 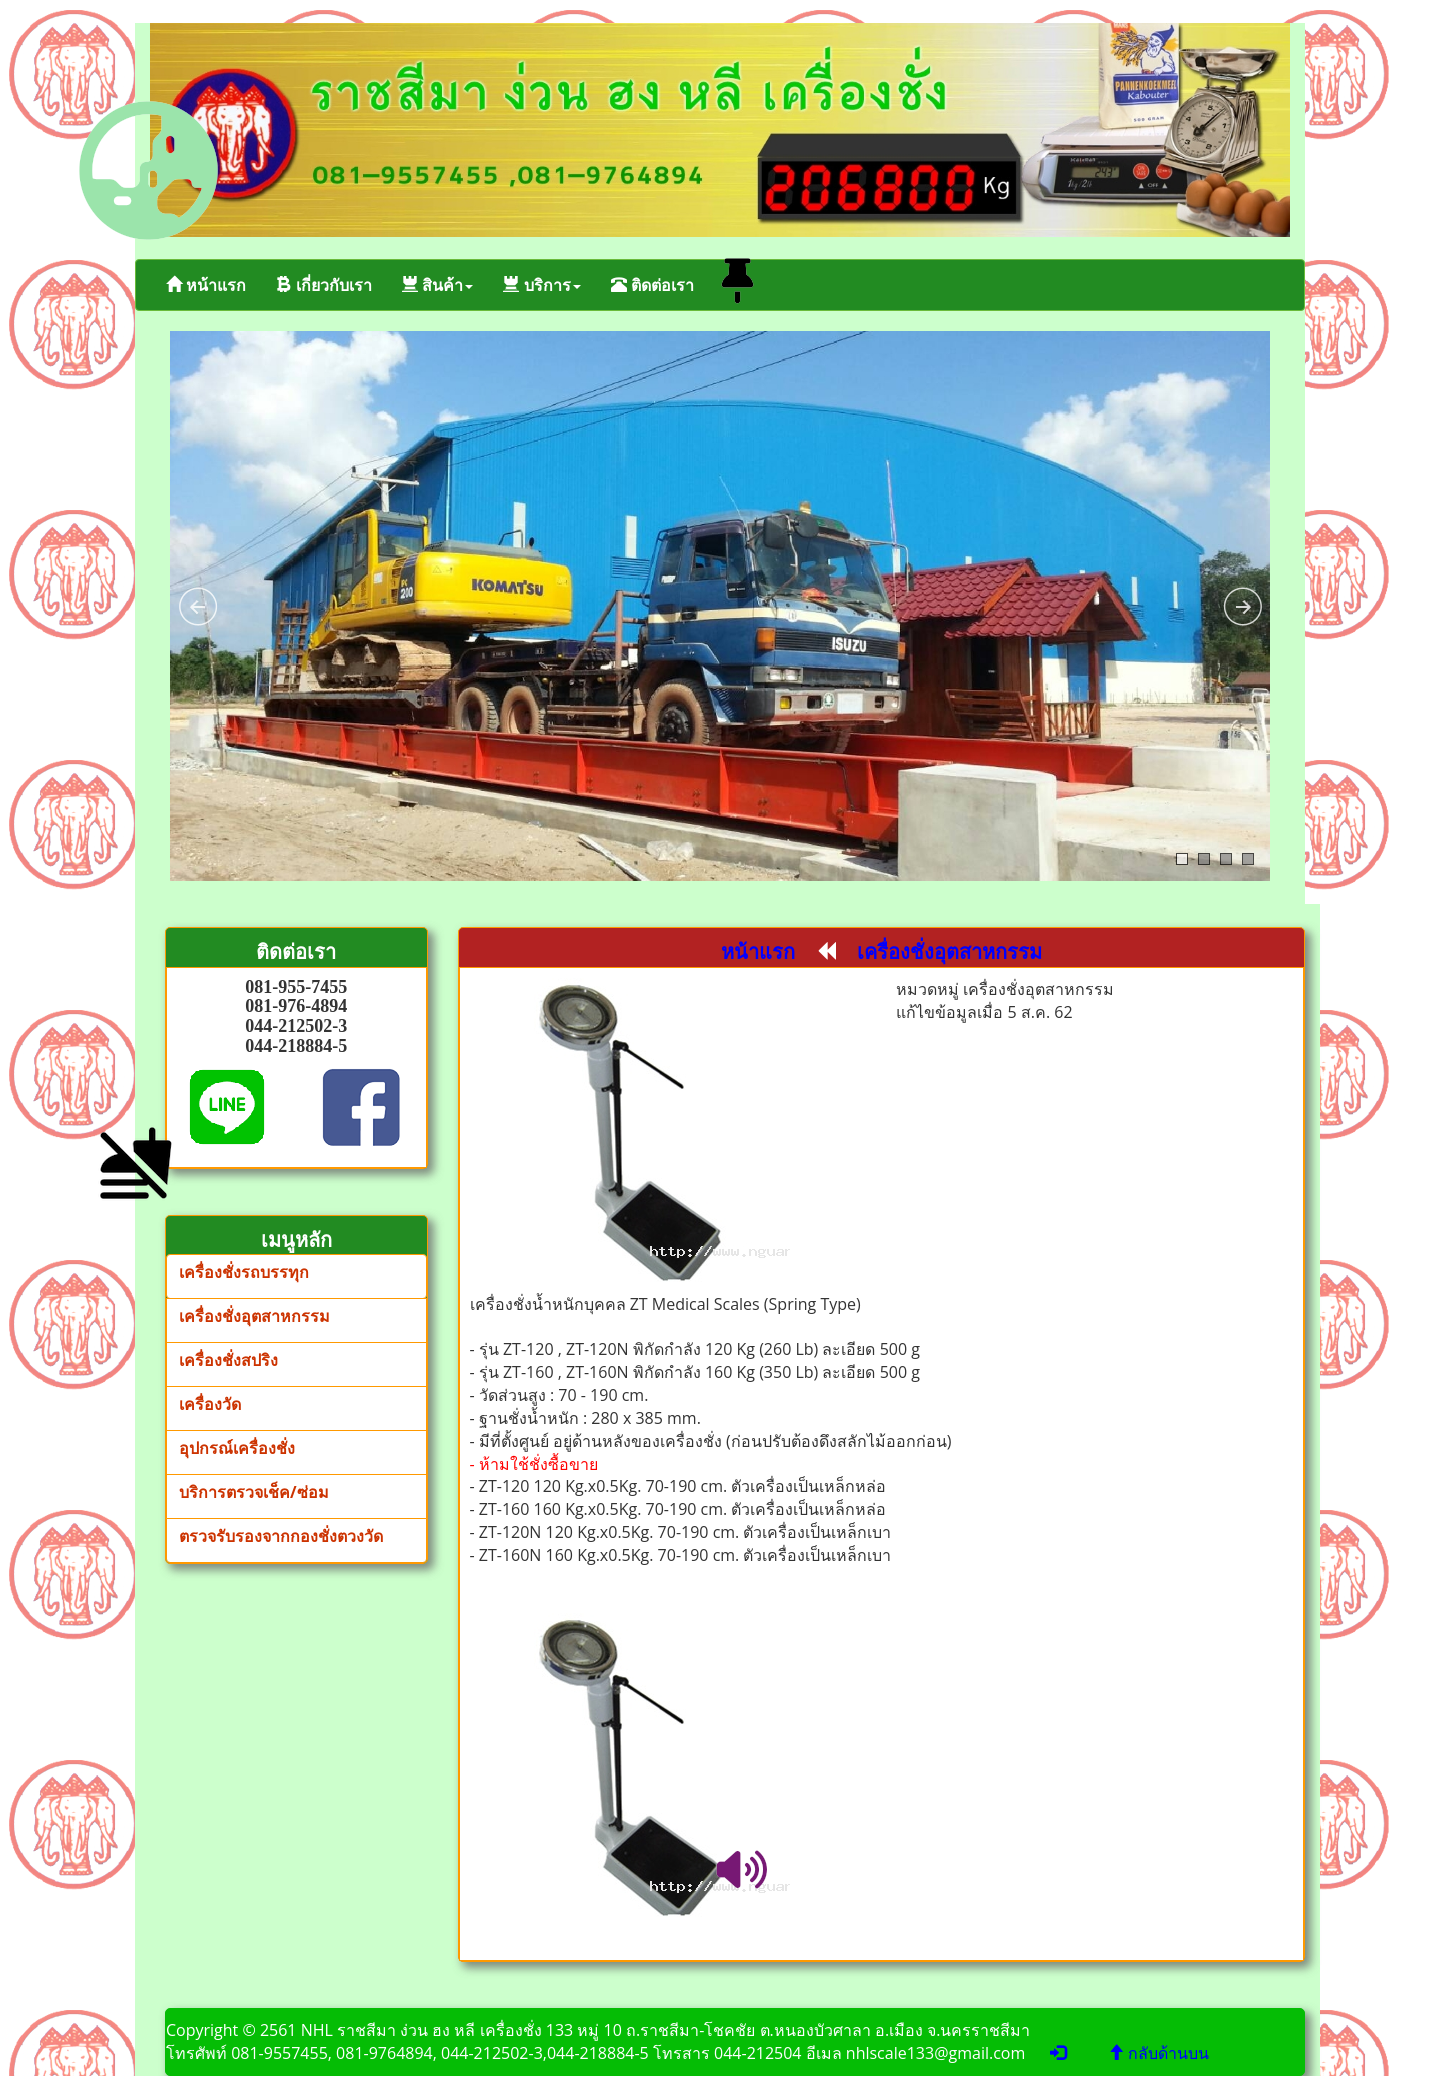 I want to click on increase audio volume, so click(x=740, y=1869).